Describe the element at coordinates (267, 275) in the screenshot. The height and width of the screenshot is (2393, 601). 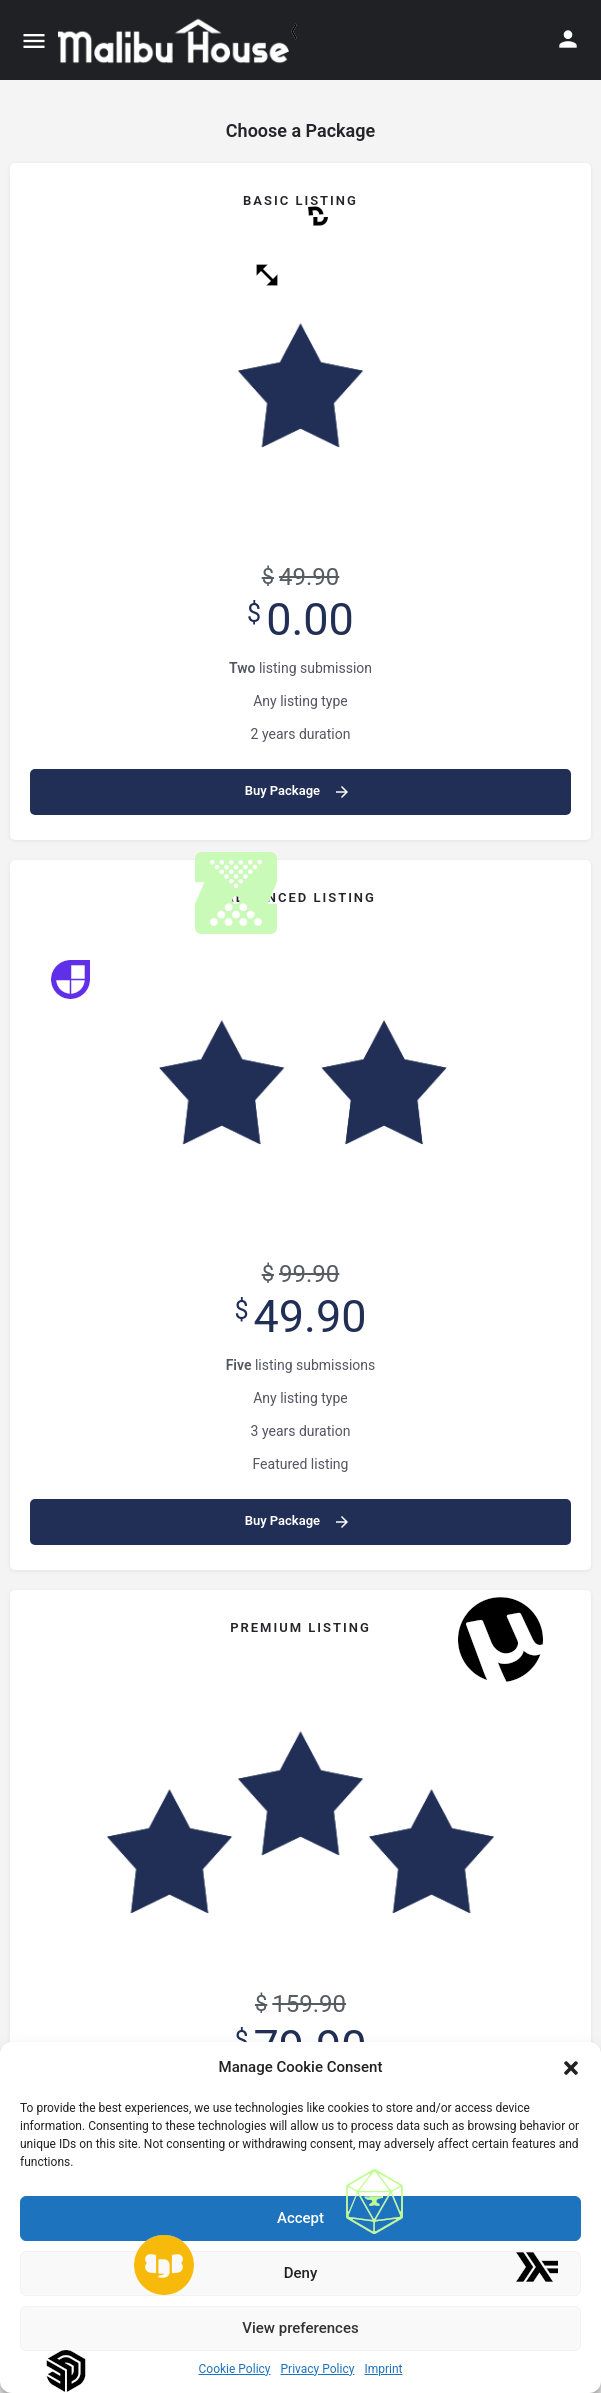
I see `expand content diagonally` at that location.